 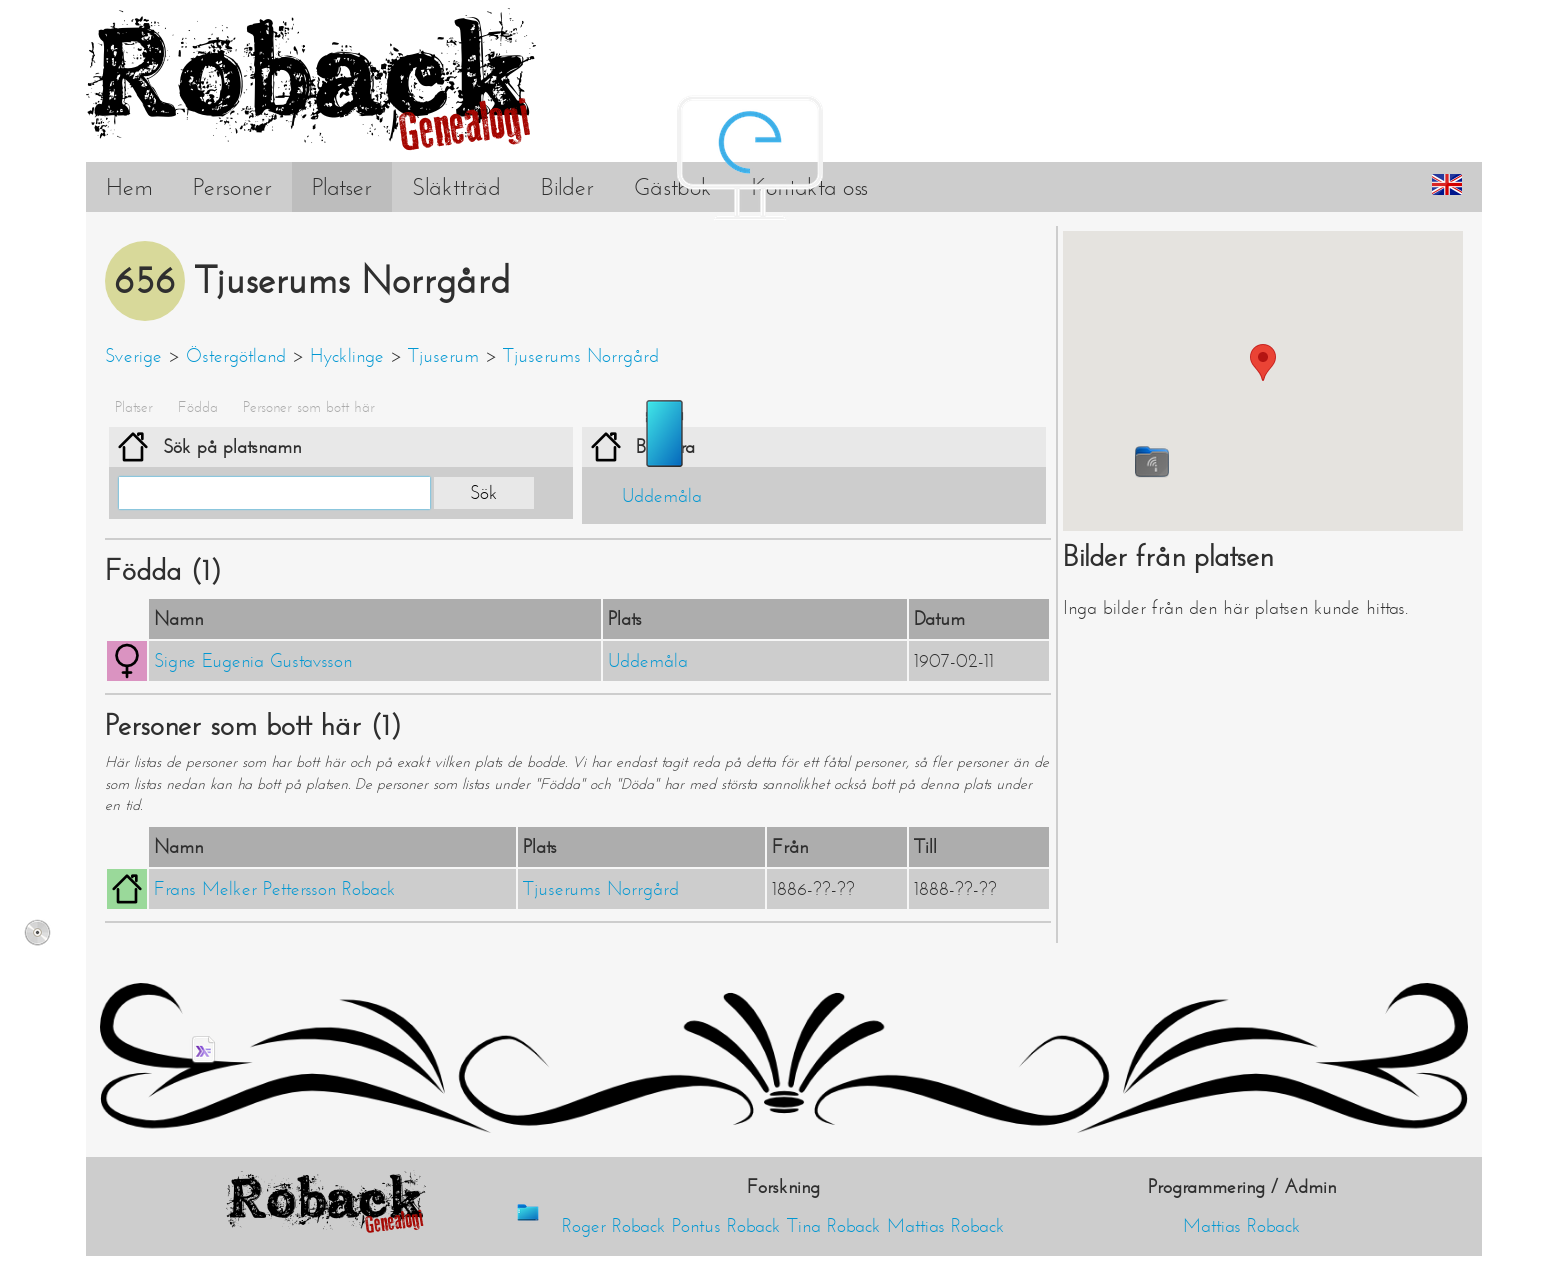 I want to click on indicates a connected mobile device, so click(x=664, y=433).